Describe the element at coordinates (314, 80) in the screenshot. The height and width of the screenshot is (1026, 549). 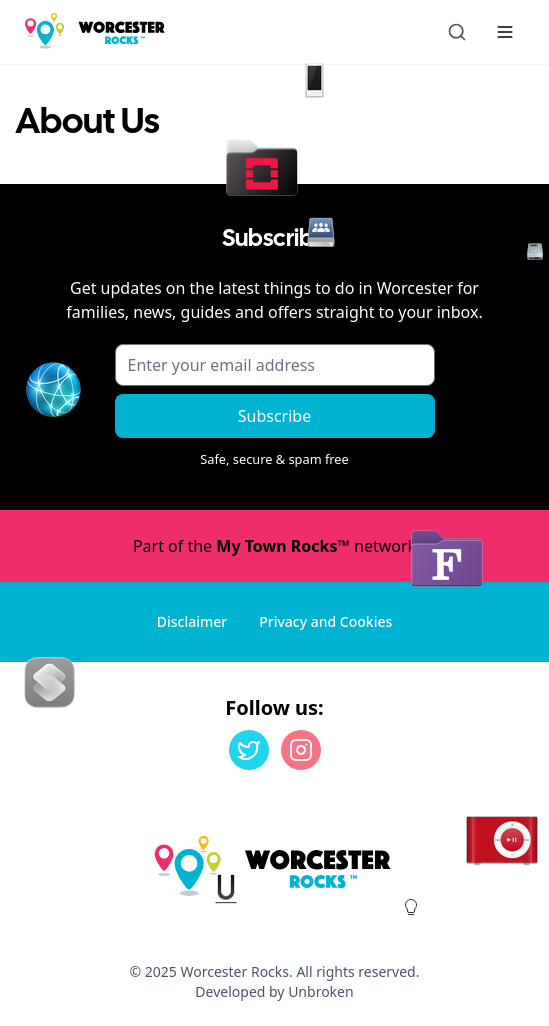
I see `indicates a connected iPod nano device` at that location.